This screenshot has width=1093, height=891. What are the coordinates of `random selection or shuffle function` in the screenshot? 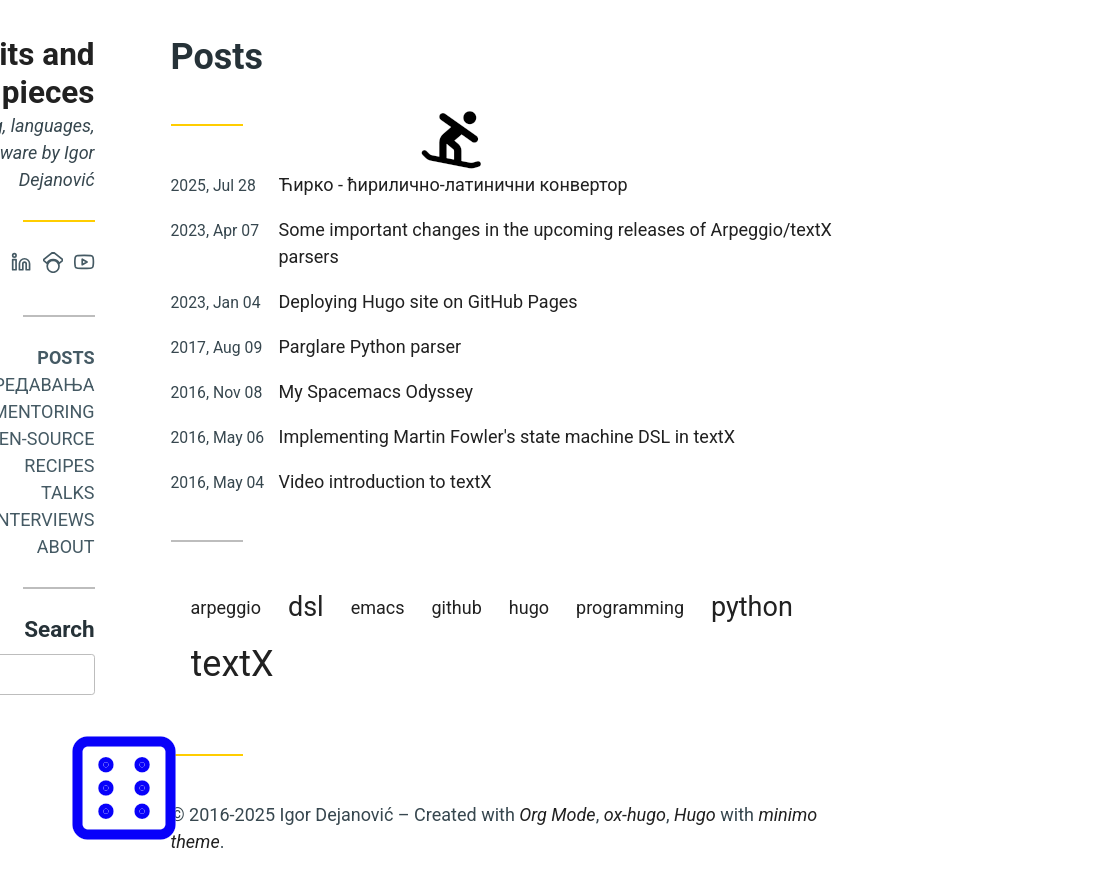 It's located at (124, 788).